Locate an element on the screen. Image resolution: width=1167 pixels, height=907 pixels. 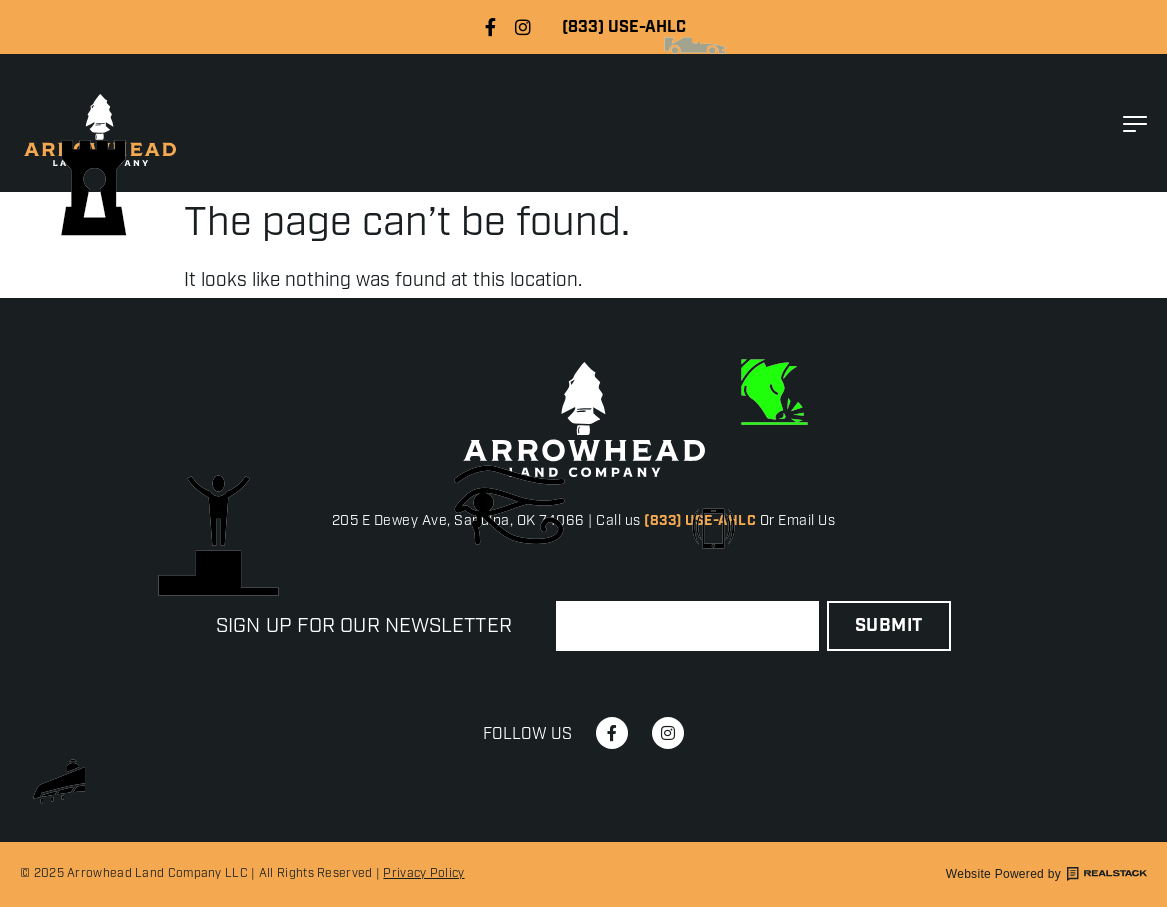
access formula 1 racing game or content is located at coordinates (695, 45).